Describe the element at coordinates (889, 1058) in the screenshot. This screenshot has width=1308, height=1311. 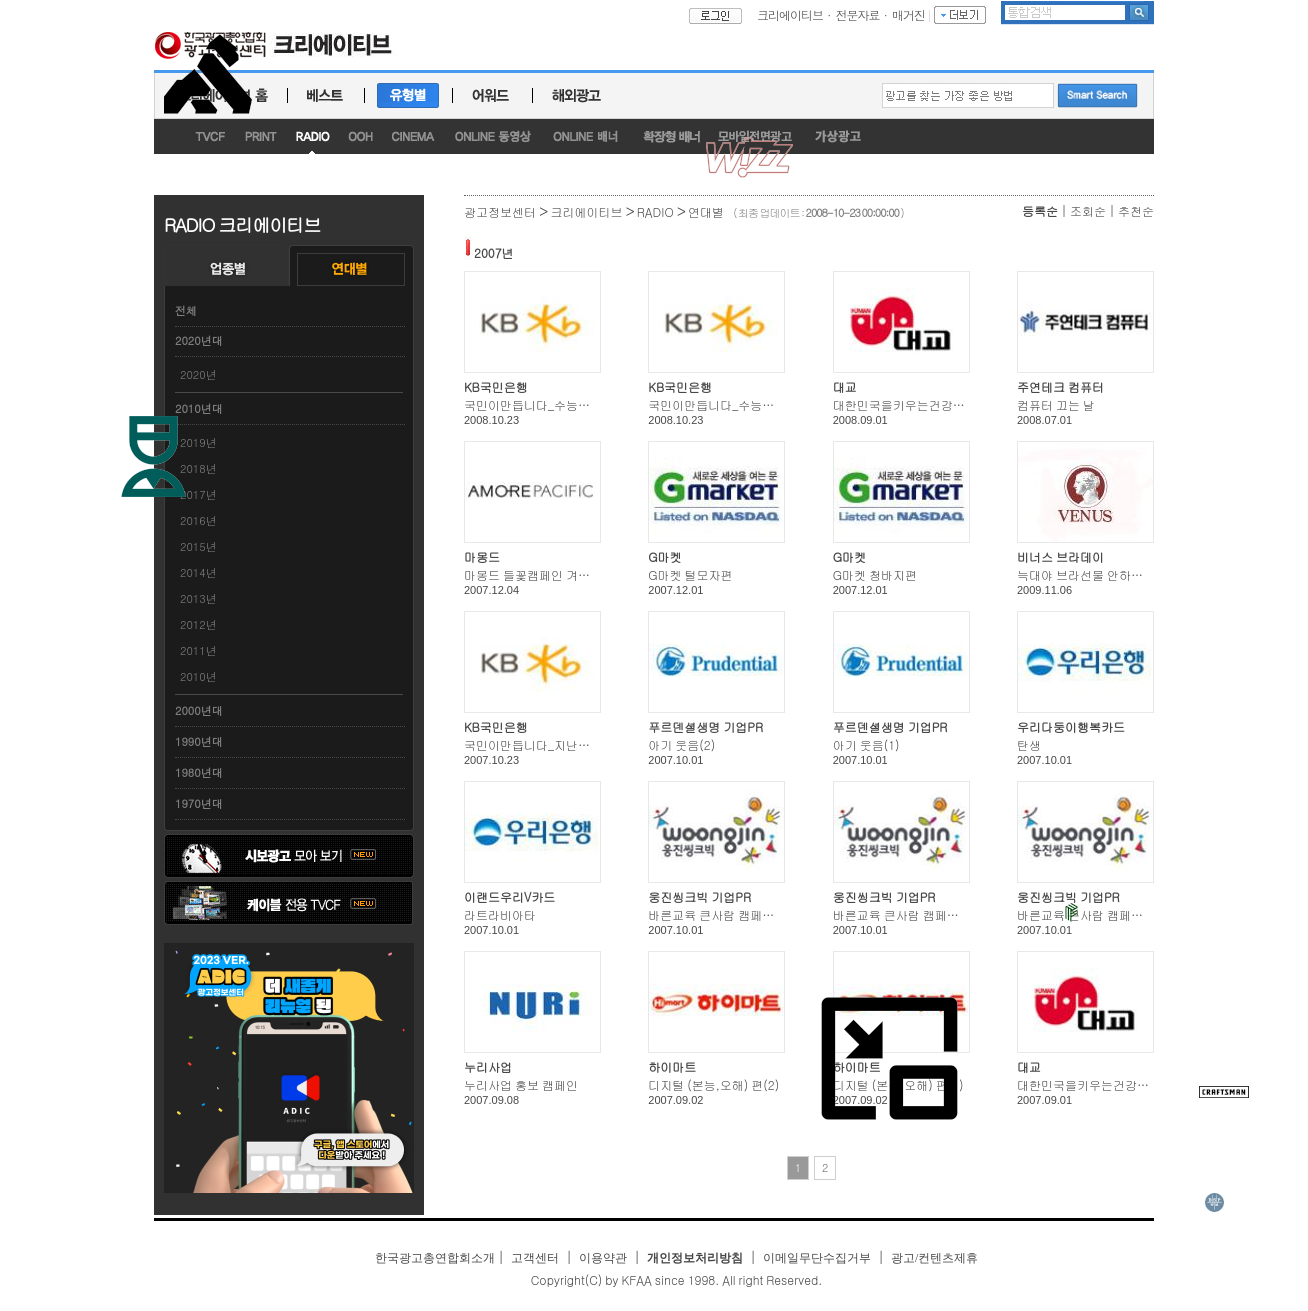
I see `enable picture-in-picture mode` at that location.